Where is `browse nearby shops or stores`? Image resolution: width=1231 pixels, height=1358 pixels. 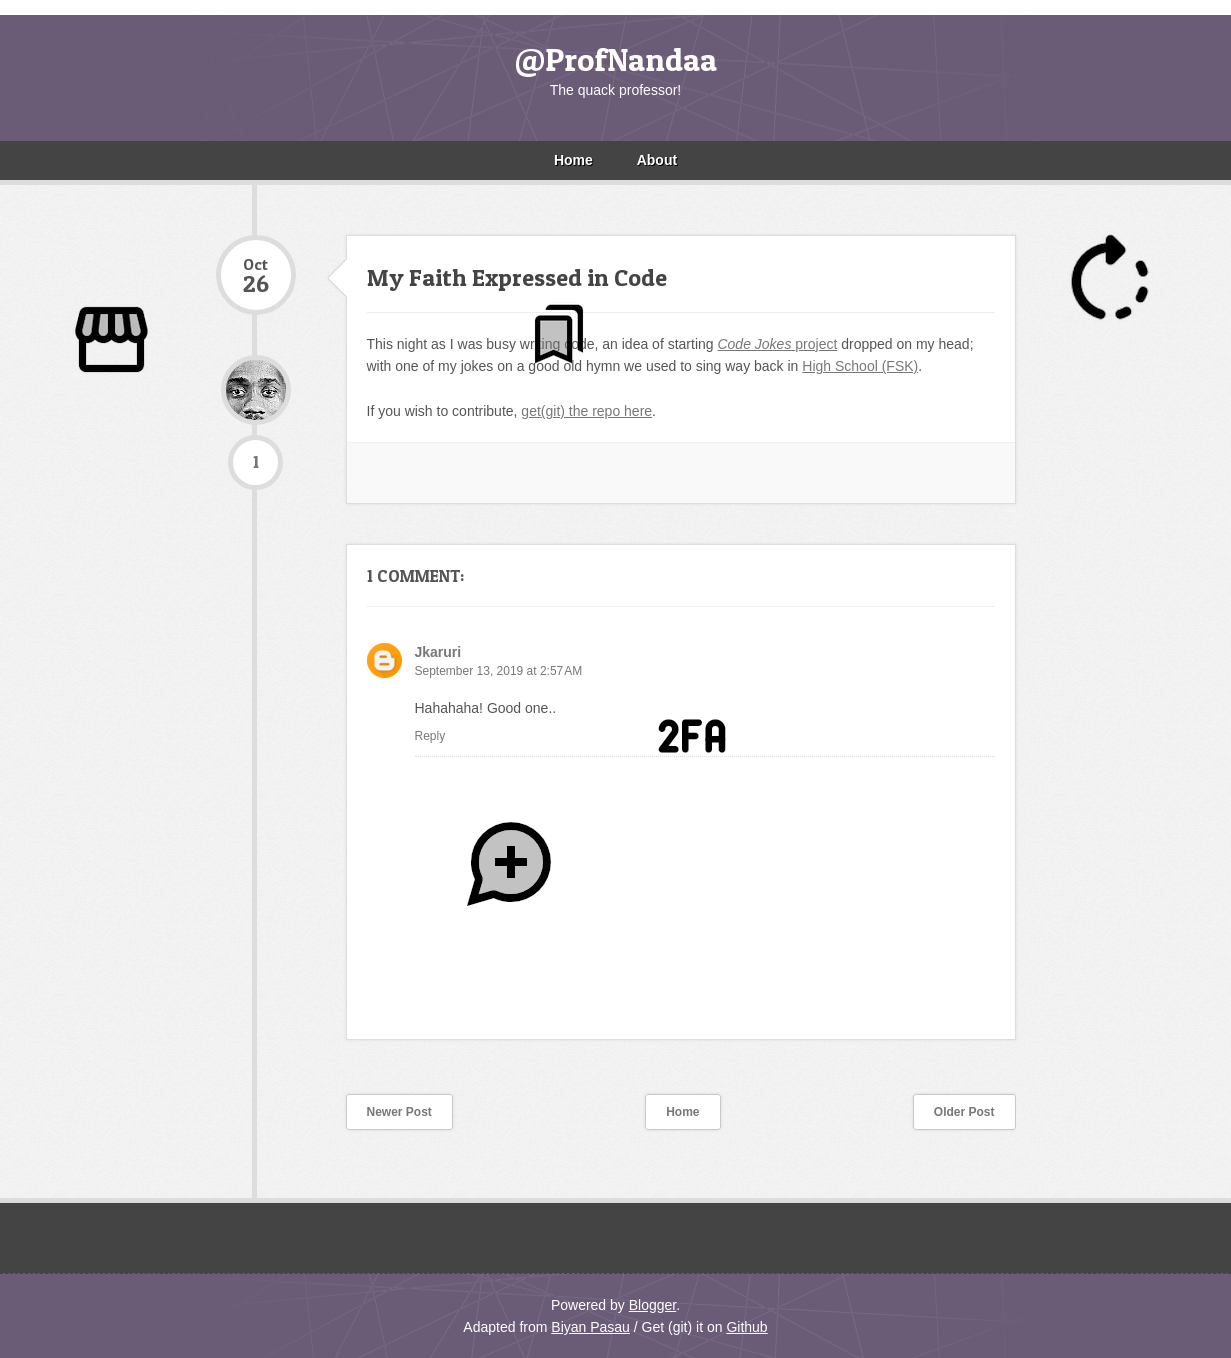 browse nearby shops or stores is located at coordinates (111, 339).